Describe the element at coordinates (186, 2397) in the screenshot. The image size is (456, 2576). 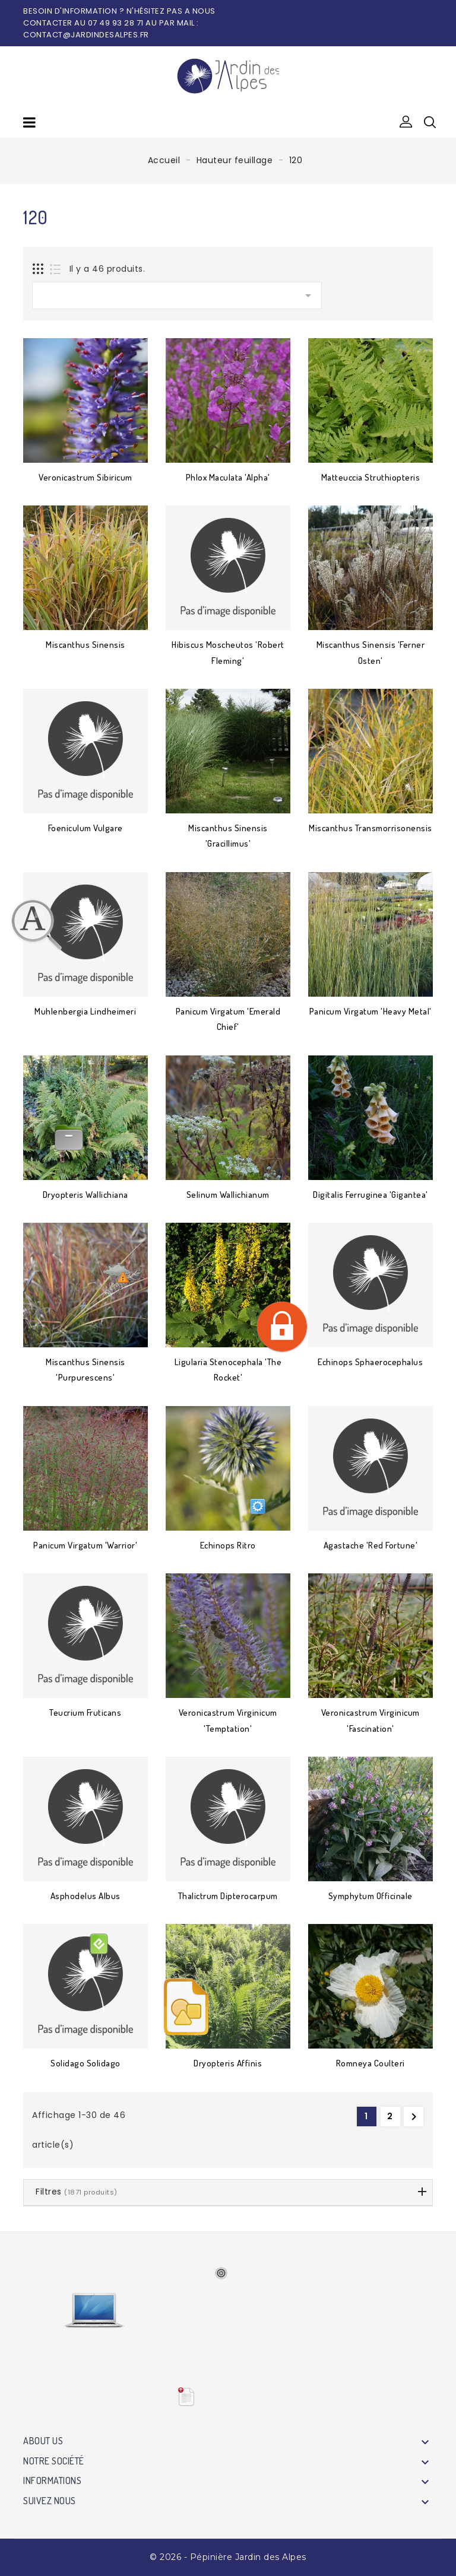
I see `send a file via bluetooth` at that location.